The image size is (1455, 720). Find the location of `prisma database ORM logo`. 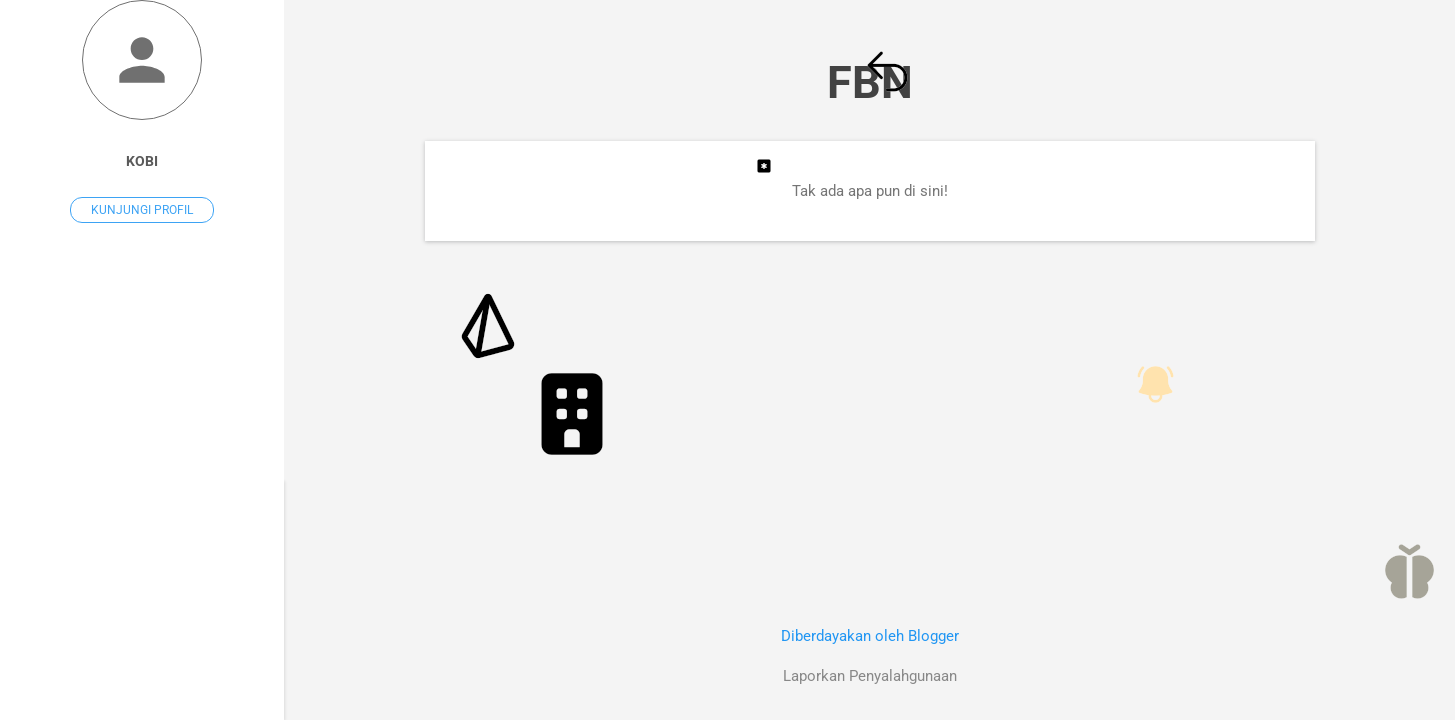

prisma database ORM logo is located at coordinates (488, 326).